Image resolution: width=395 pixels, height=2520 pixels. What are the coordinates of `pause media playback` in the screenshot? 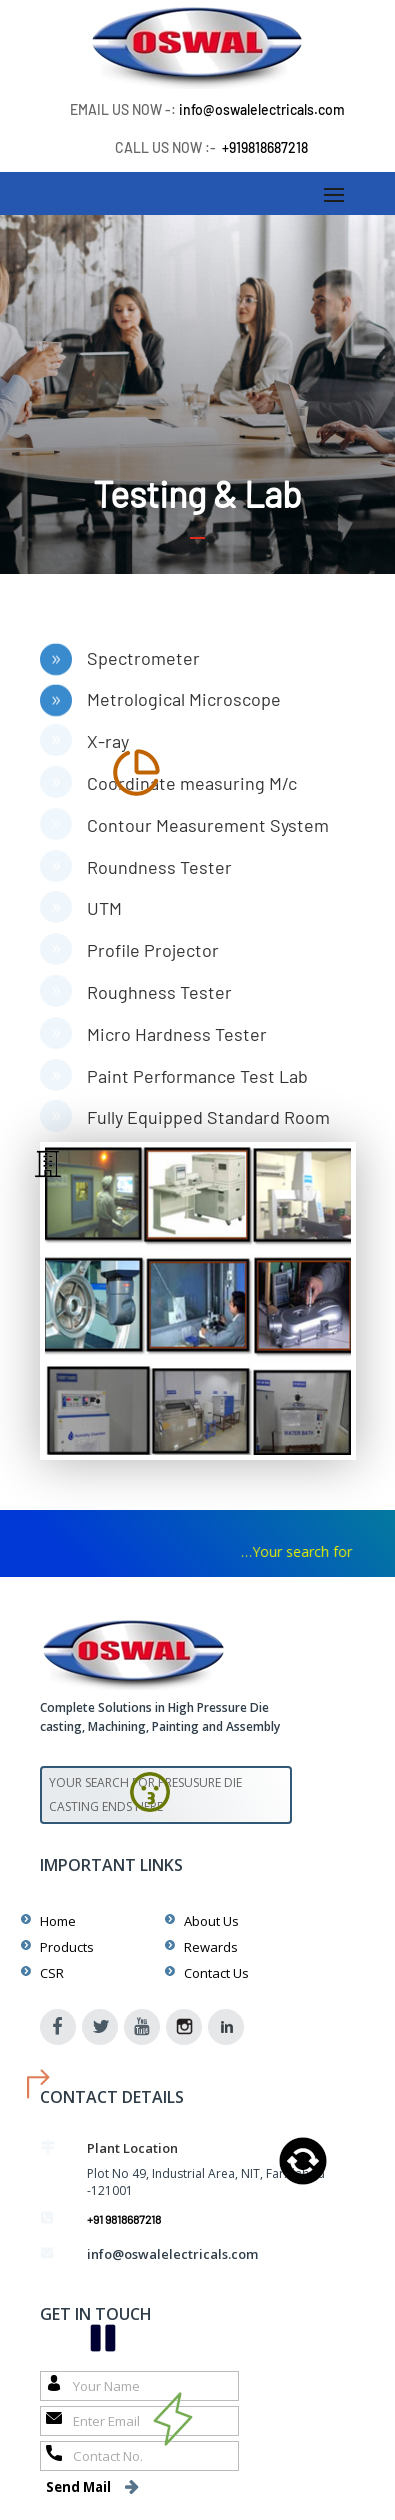 It's located at (103, 2338).